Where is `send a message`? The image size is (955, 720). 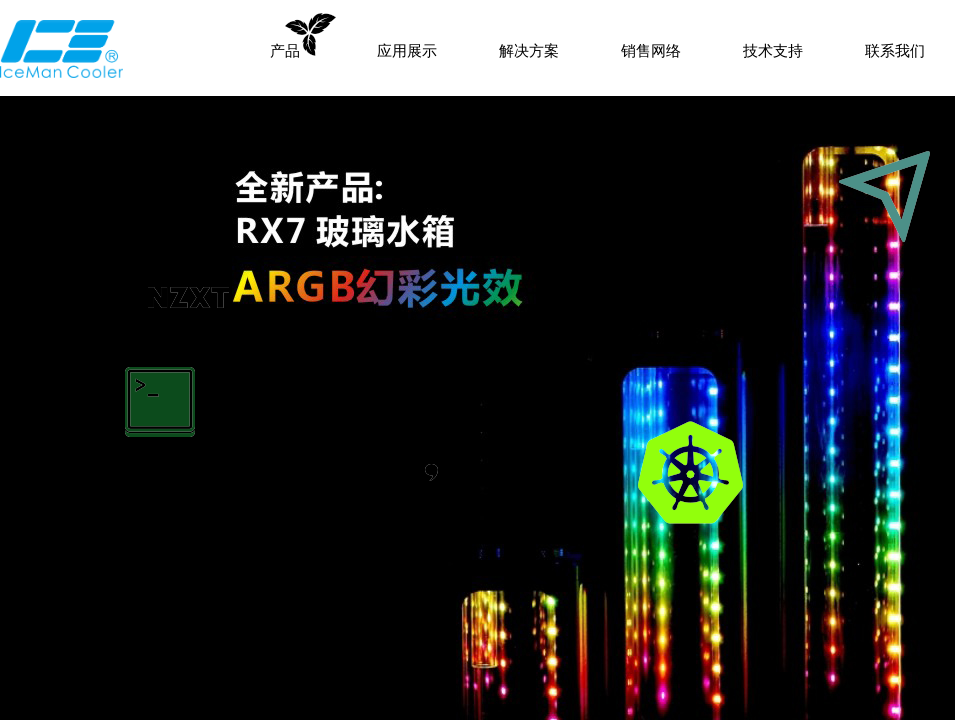 send a message is located at coordinates (886, 195).